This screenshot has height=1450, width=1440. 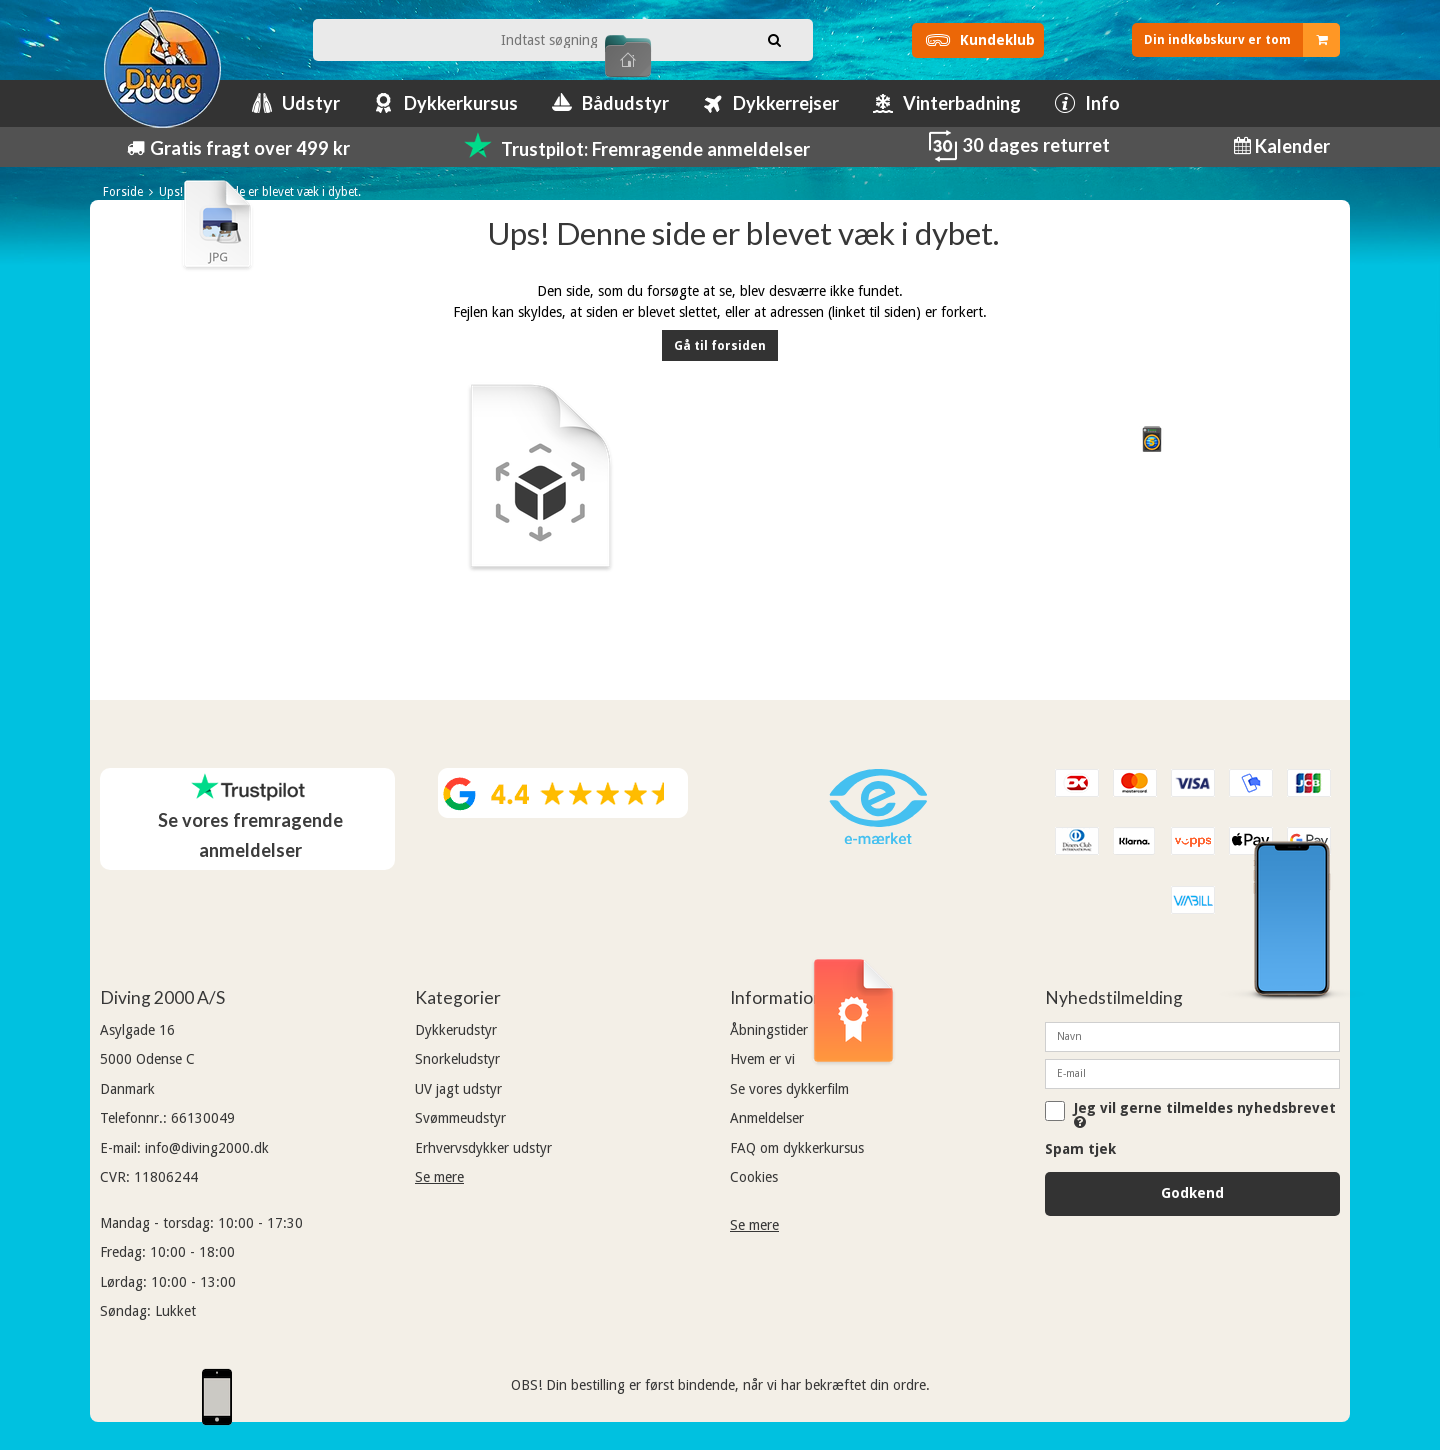 What do you see at coordinates (1292, 921) in the screenshot?
I see `iPhone XS Max device icon` at bounding box center [1292, 921].